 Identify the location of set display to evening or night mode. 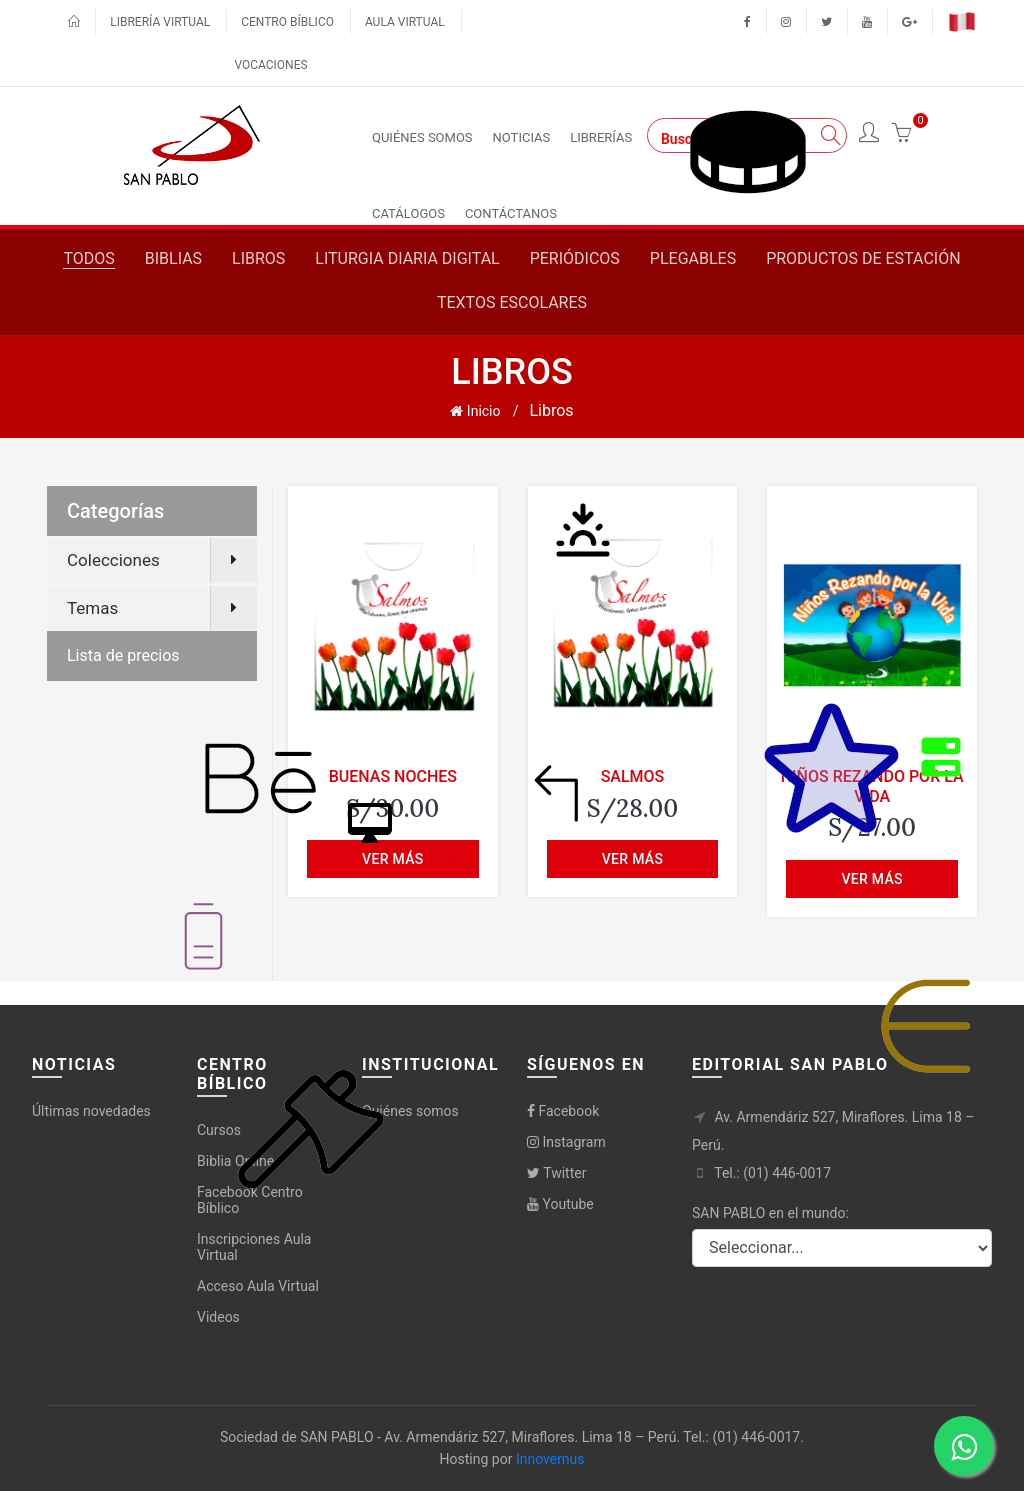
(583, 530).